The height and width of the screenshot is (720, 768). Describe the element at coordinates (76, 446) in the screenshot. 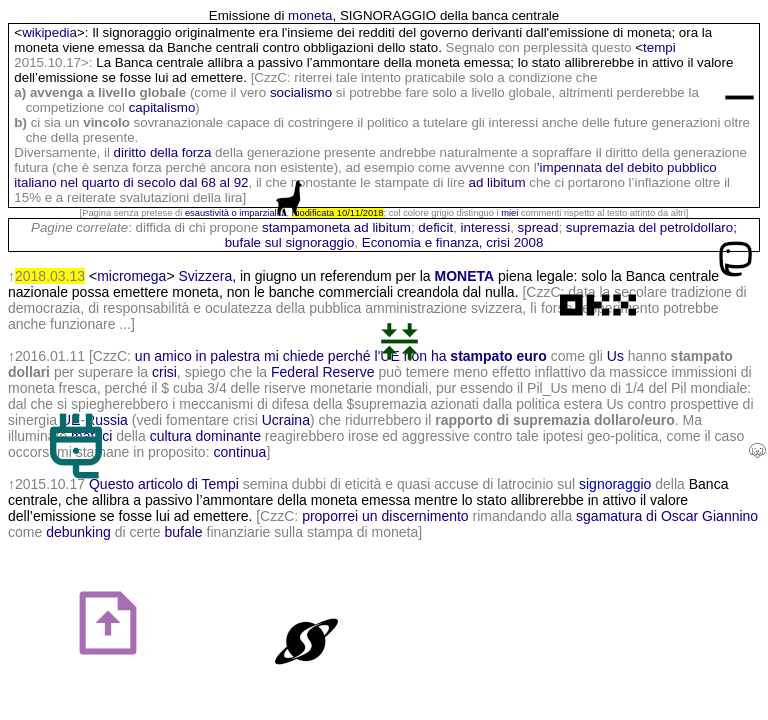

I see `connect to power or charging` at that location.